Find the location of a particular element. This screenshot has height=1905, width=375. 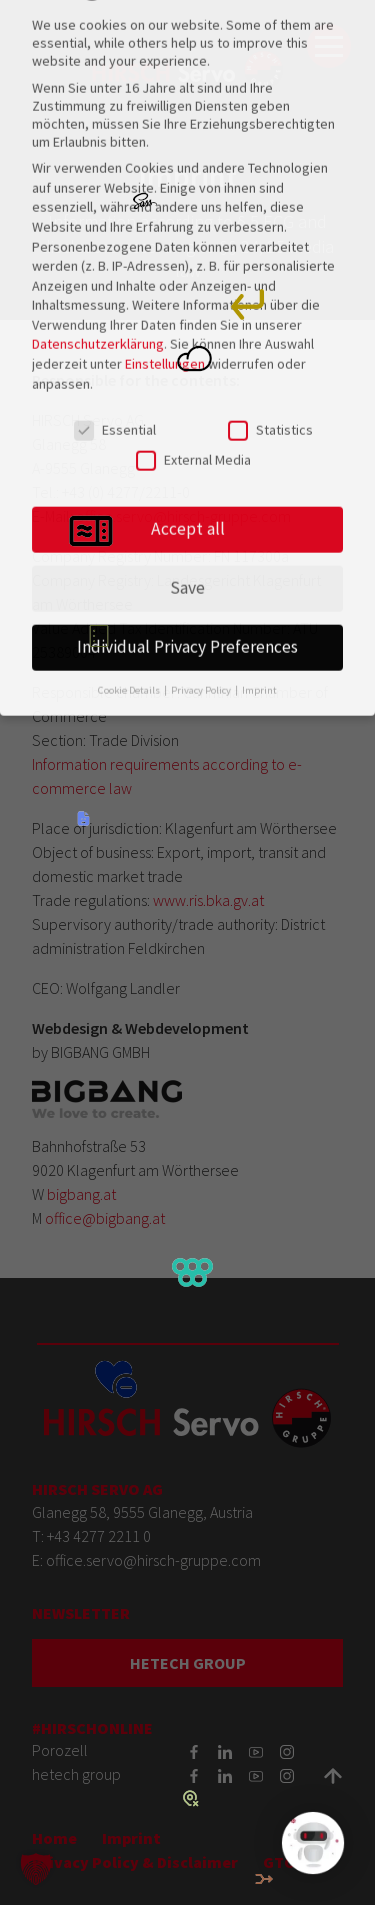

view olympics-related content or events is located at coordinates (192, 1272).